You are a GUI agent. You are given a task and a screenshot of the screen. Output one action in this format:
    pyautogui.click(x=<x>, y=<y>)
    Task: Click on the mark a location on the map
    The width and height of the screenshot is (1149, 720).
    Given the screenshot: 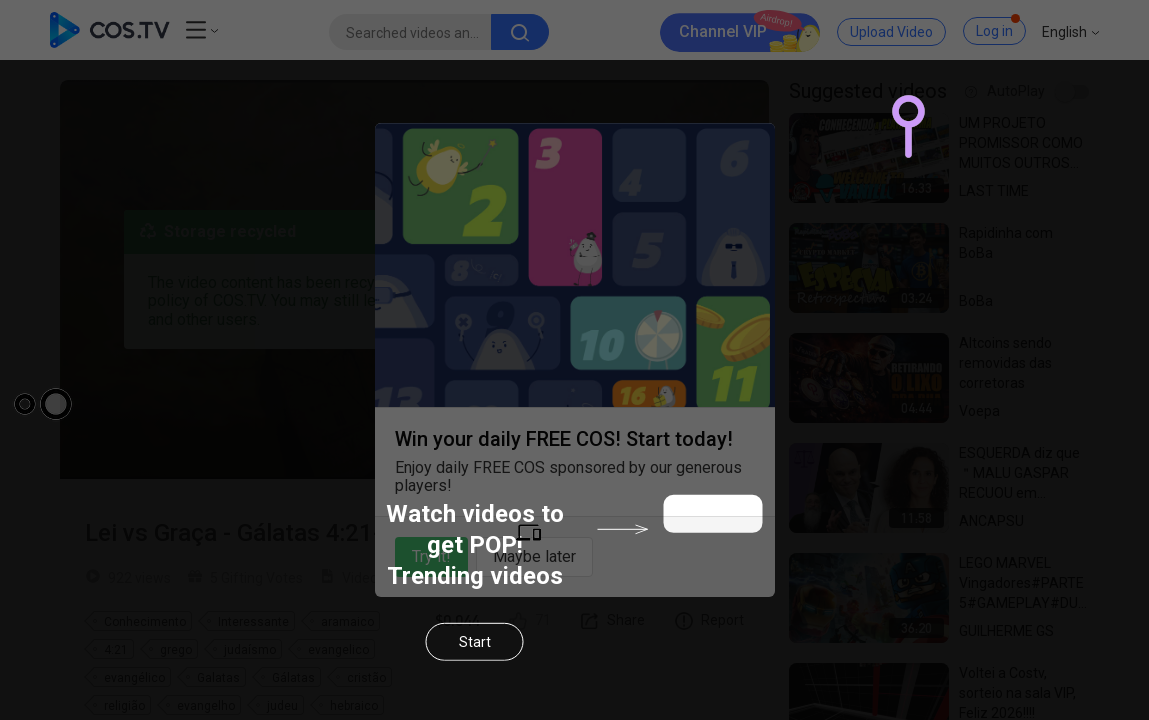 What is the action you would take?
    pyautogui.click(x=908, y=126)
    